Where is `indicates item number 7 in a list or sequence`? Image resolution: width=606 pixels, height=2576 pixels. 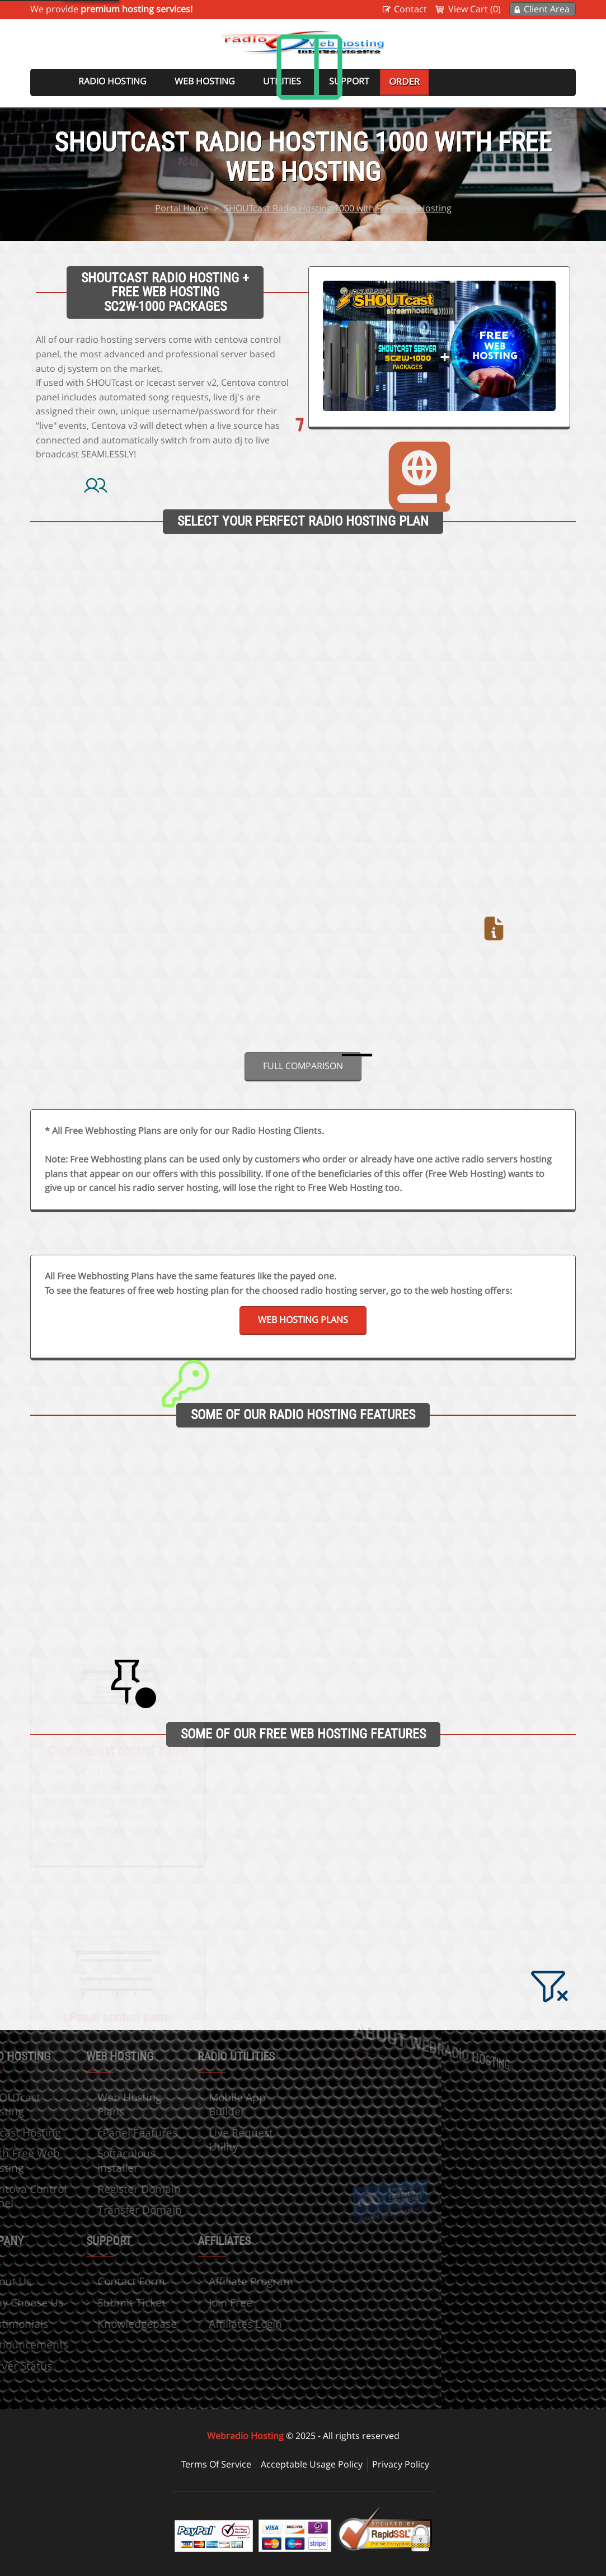
indicates item number 7 in a list or sequence is located at coordinates (299, 424).